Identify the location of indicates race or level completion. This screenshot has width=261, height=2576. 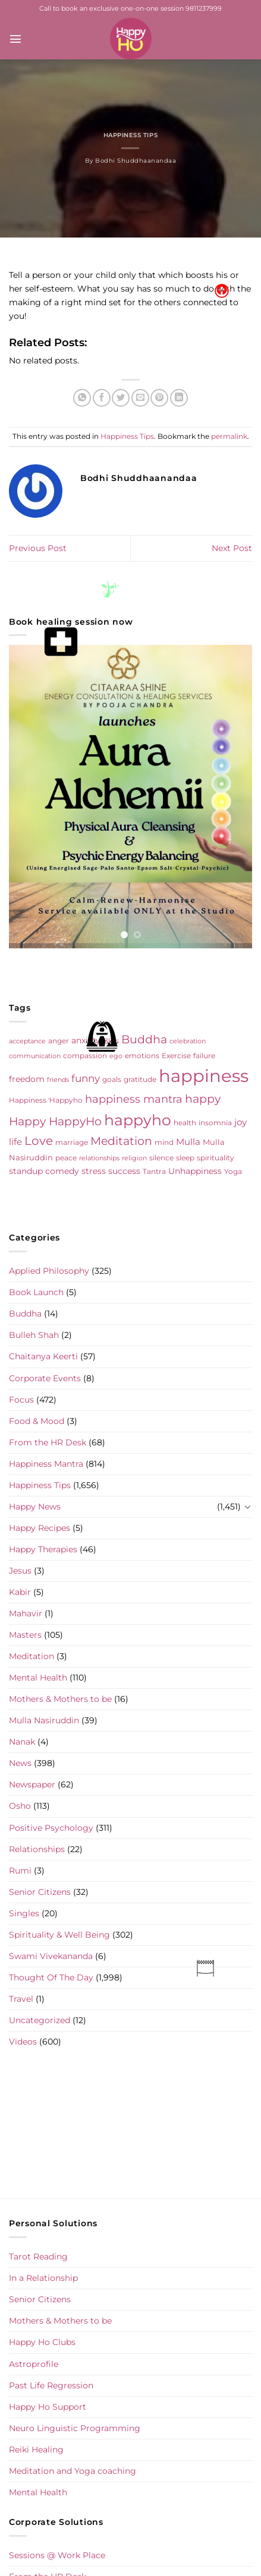
(205, 1968).